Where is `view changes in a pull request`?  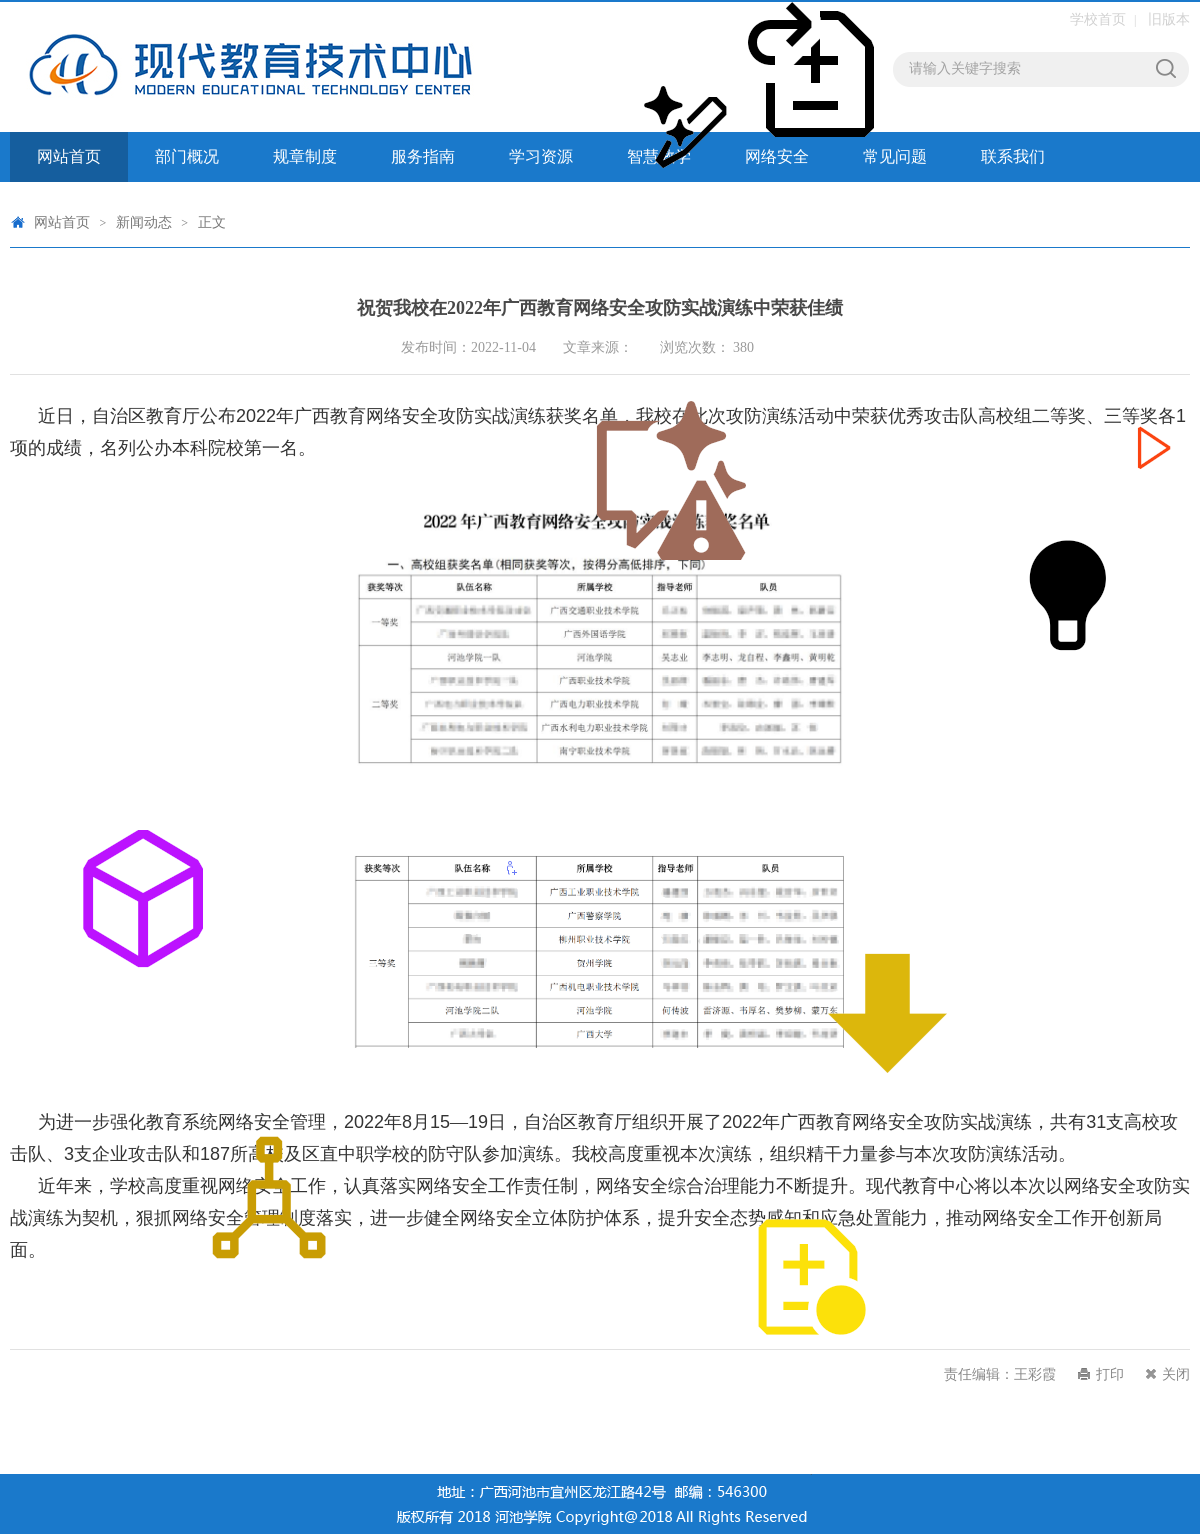
view changes in a pull request is located at coordinates (820, 74).